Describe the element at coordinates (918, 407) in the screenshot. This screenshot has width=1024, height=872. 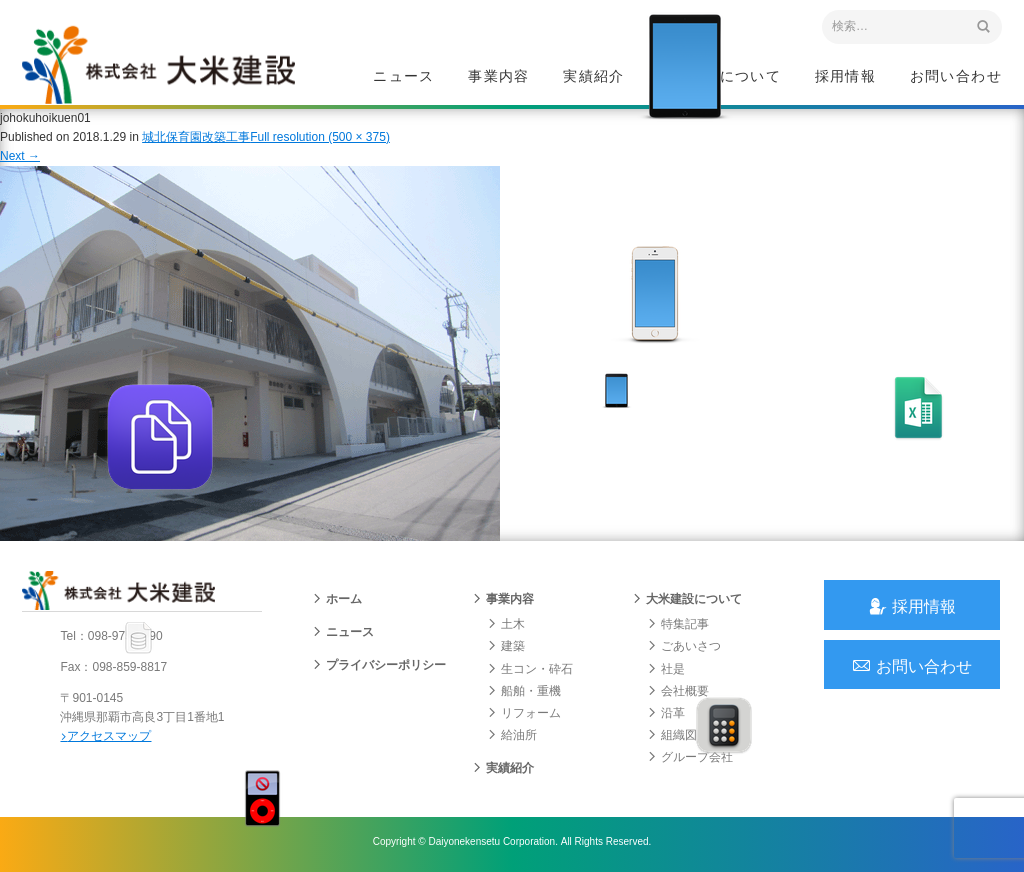
I see `microsoft excel template file with macros enabled` at that location.